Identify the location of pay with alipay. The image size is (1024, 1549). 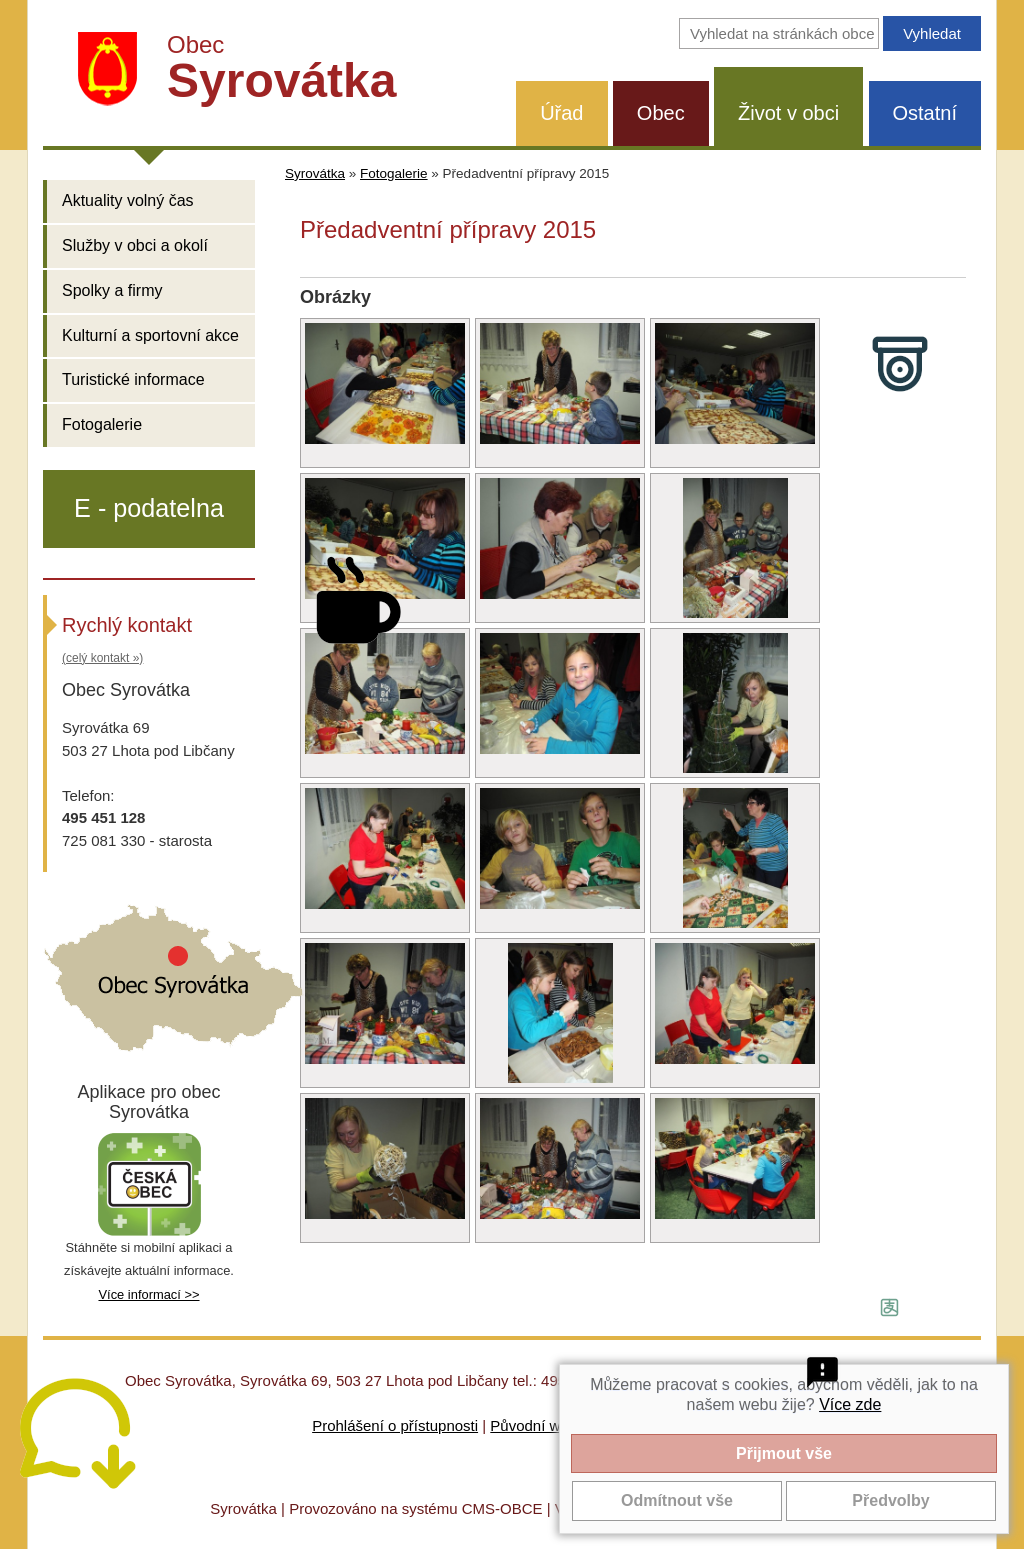
(889, 1307).